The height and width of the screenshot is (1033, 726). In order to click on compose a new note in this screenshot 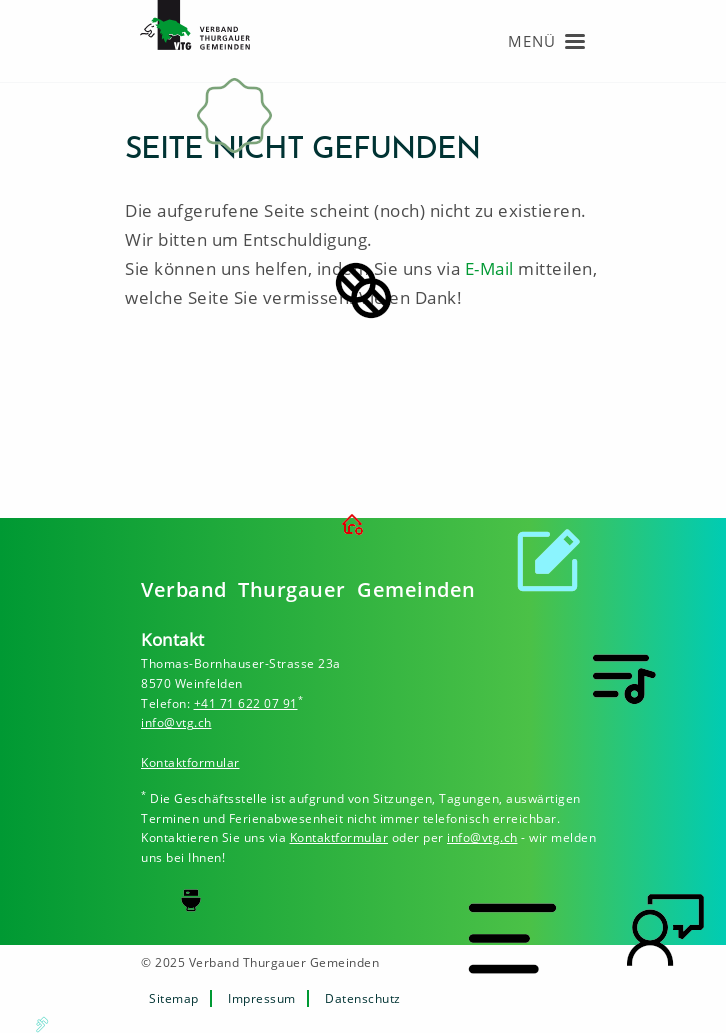, I will do `click(547, 561)`.